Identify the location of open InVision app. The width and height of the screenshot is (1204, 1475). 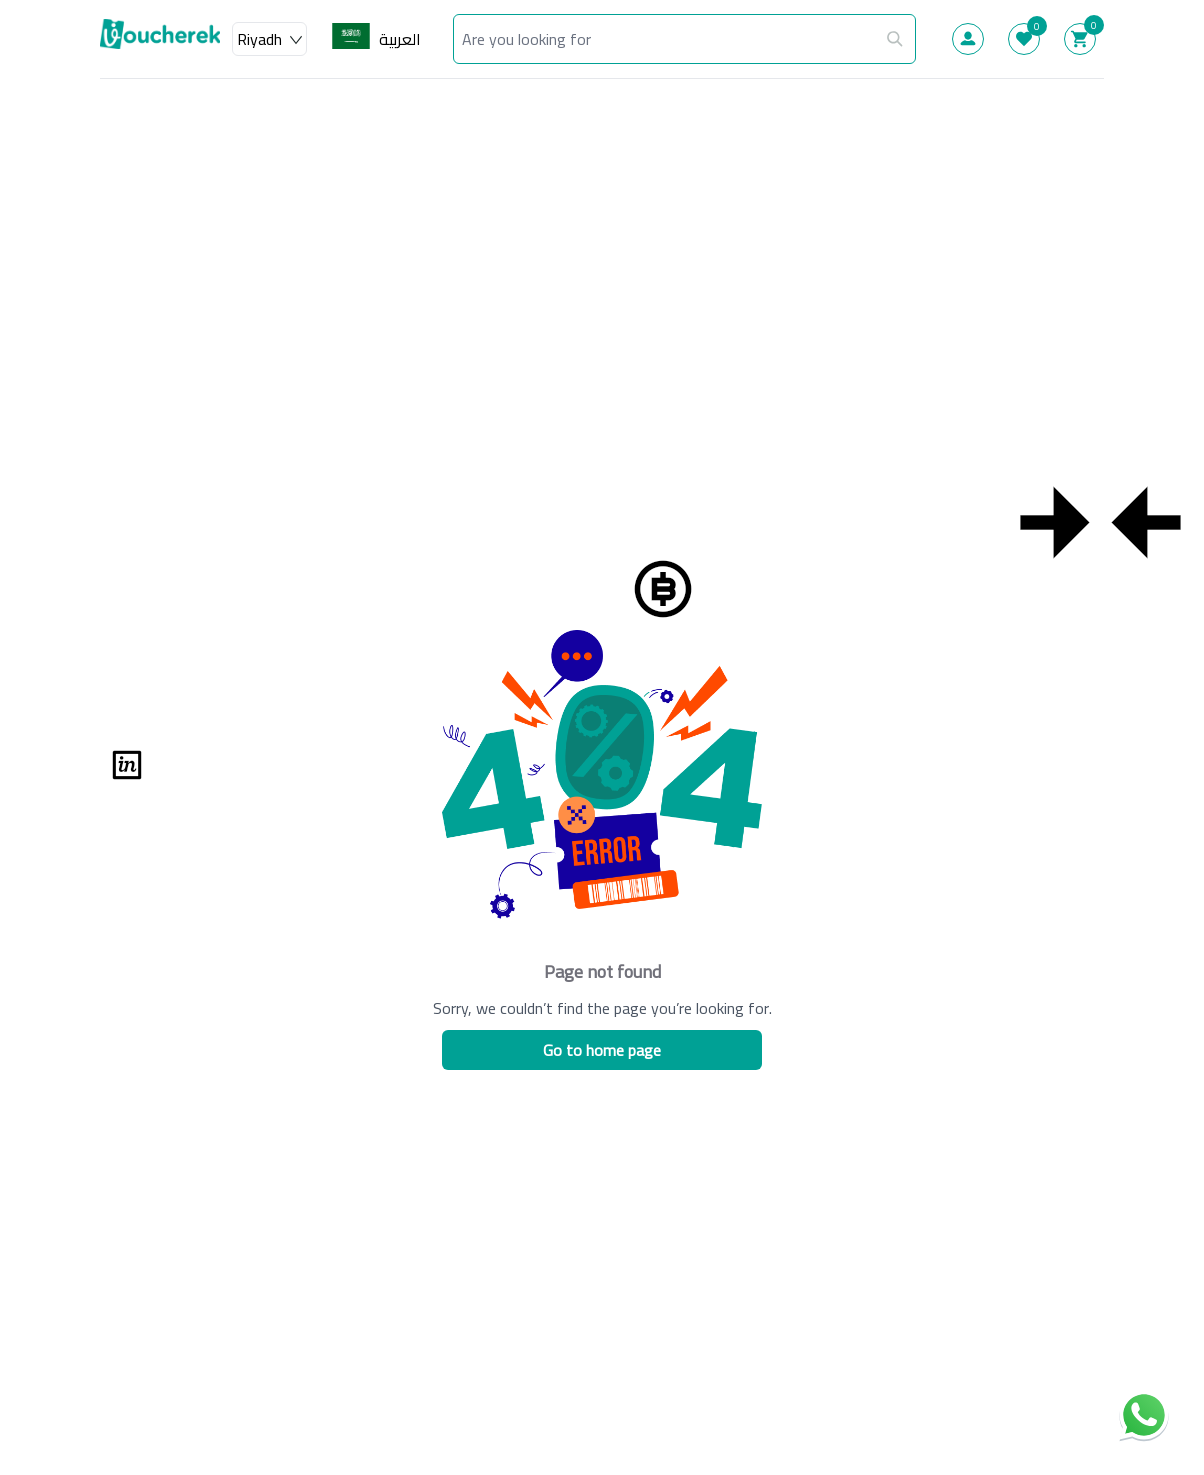
(127, 765).